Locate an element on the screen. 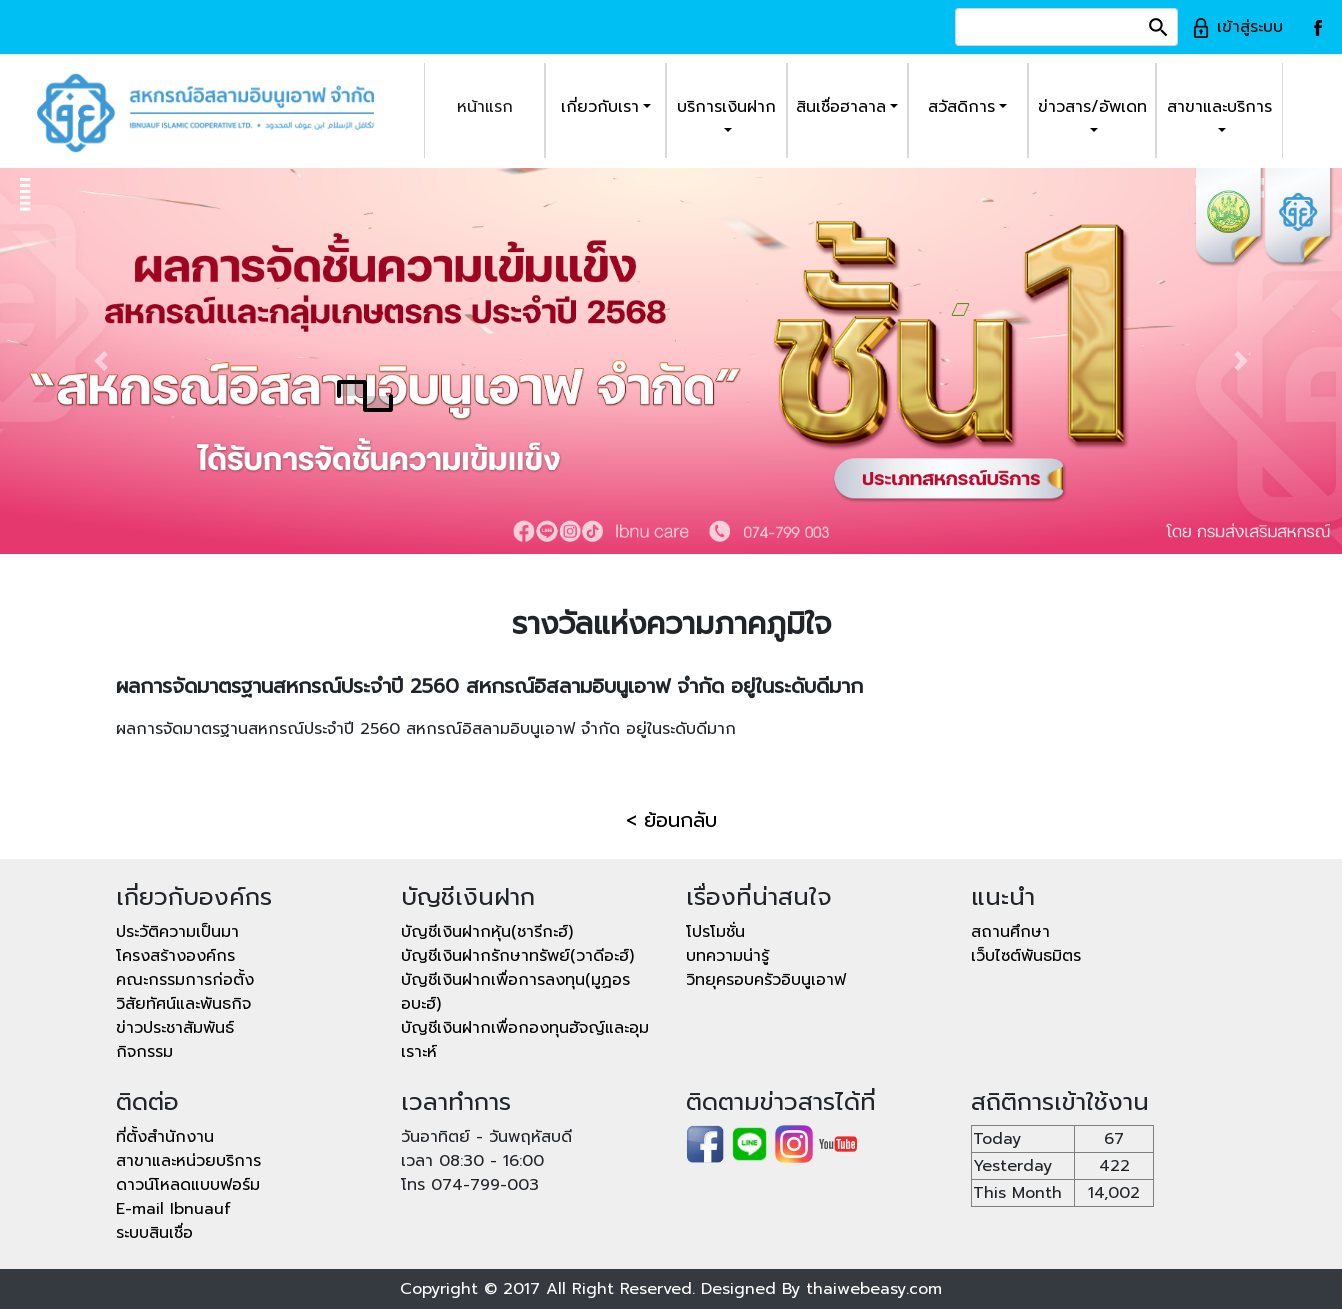  toggle square wave audio signal is located at coordinates (365, 396).